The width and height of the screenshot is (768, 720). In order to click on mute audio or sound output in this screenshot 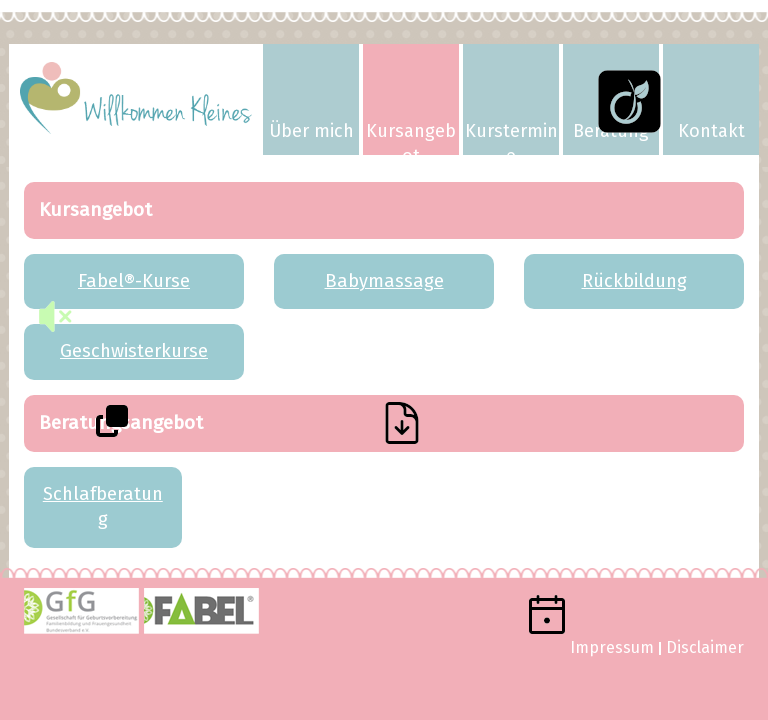, I will do `click(54, 316)`.